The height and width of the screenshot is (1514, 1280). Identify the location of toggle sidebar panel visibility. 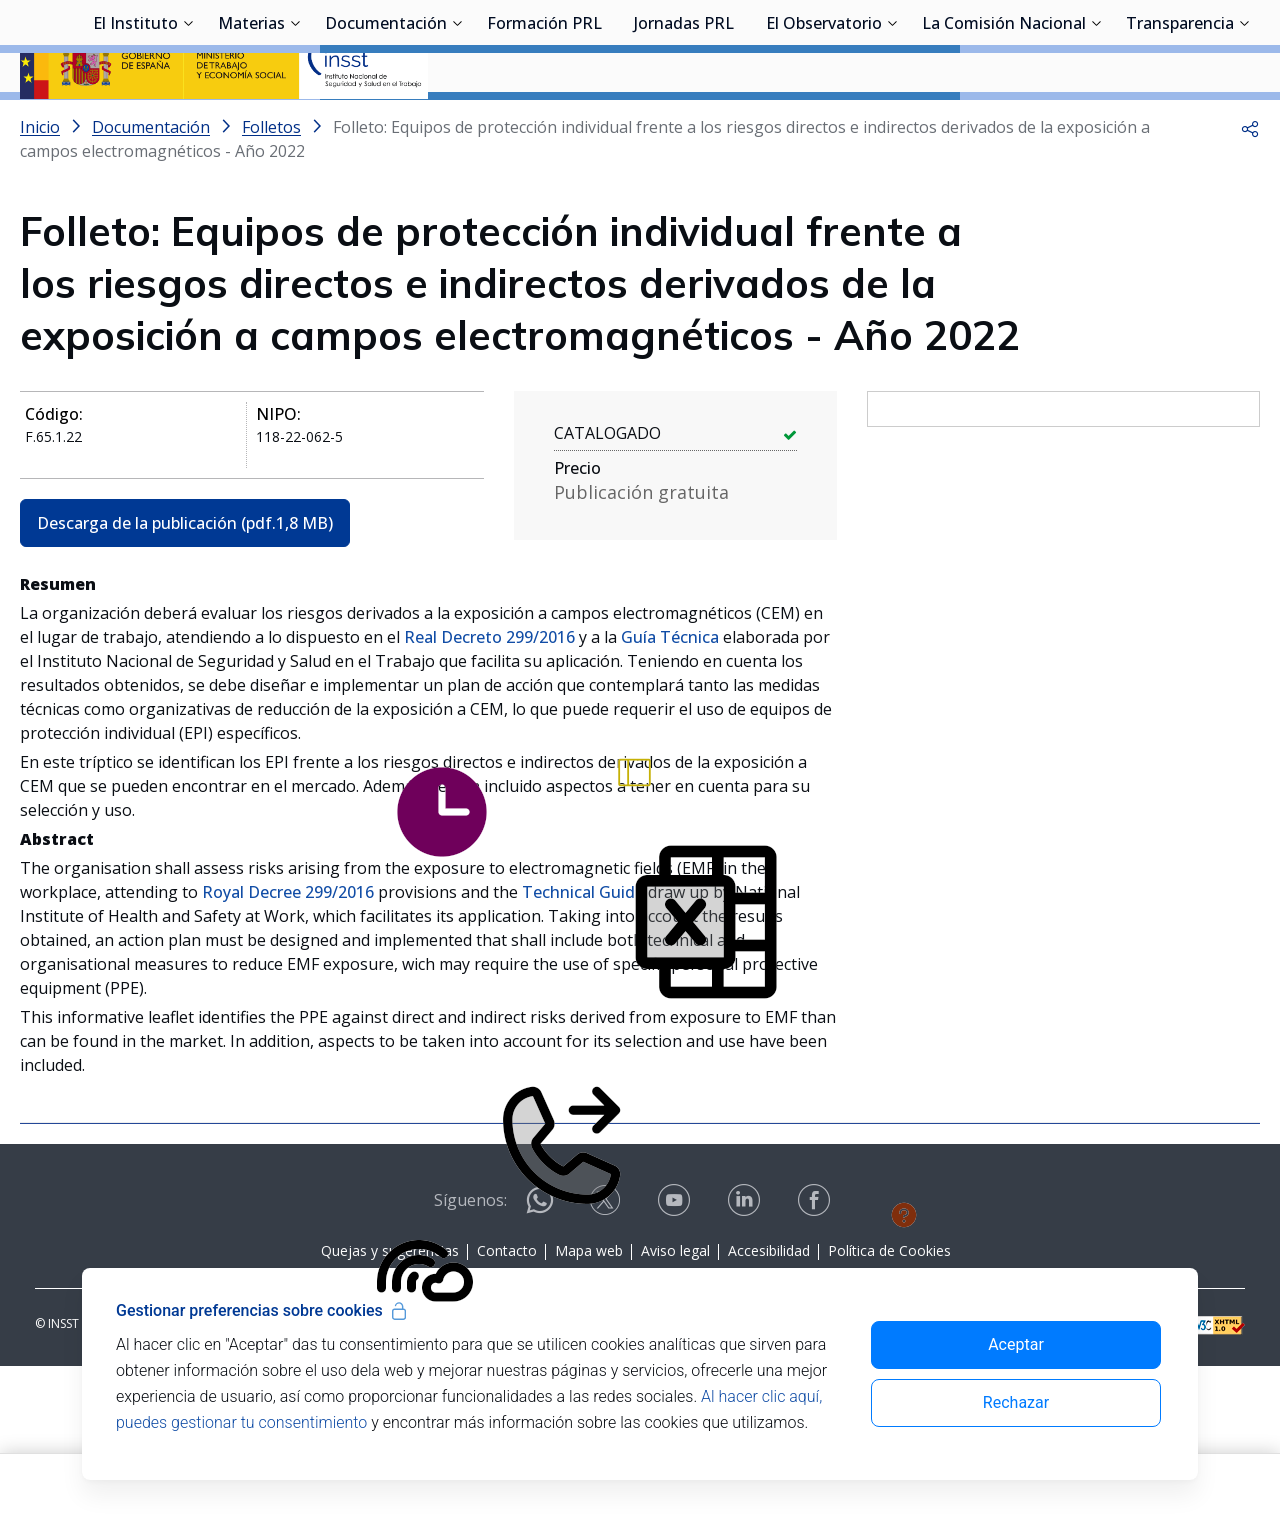
(634, 772).